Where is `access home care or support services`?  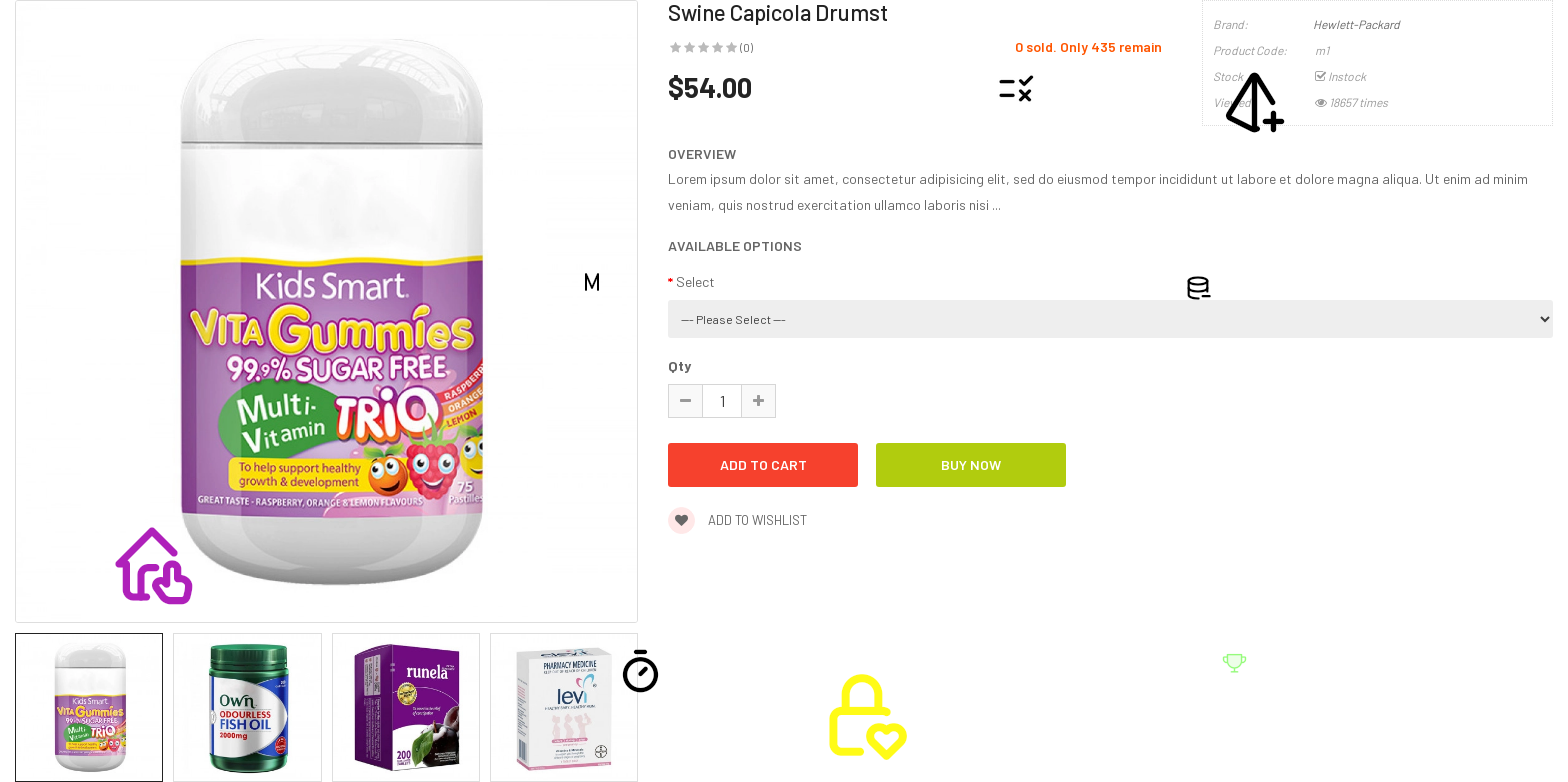 access home care or support services is located at coordinates (152, 564).